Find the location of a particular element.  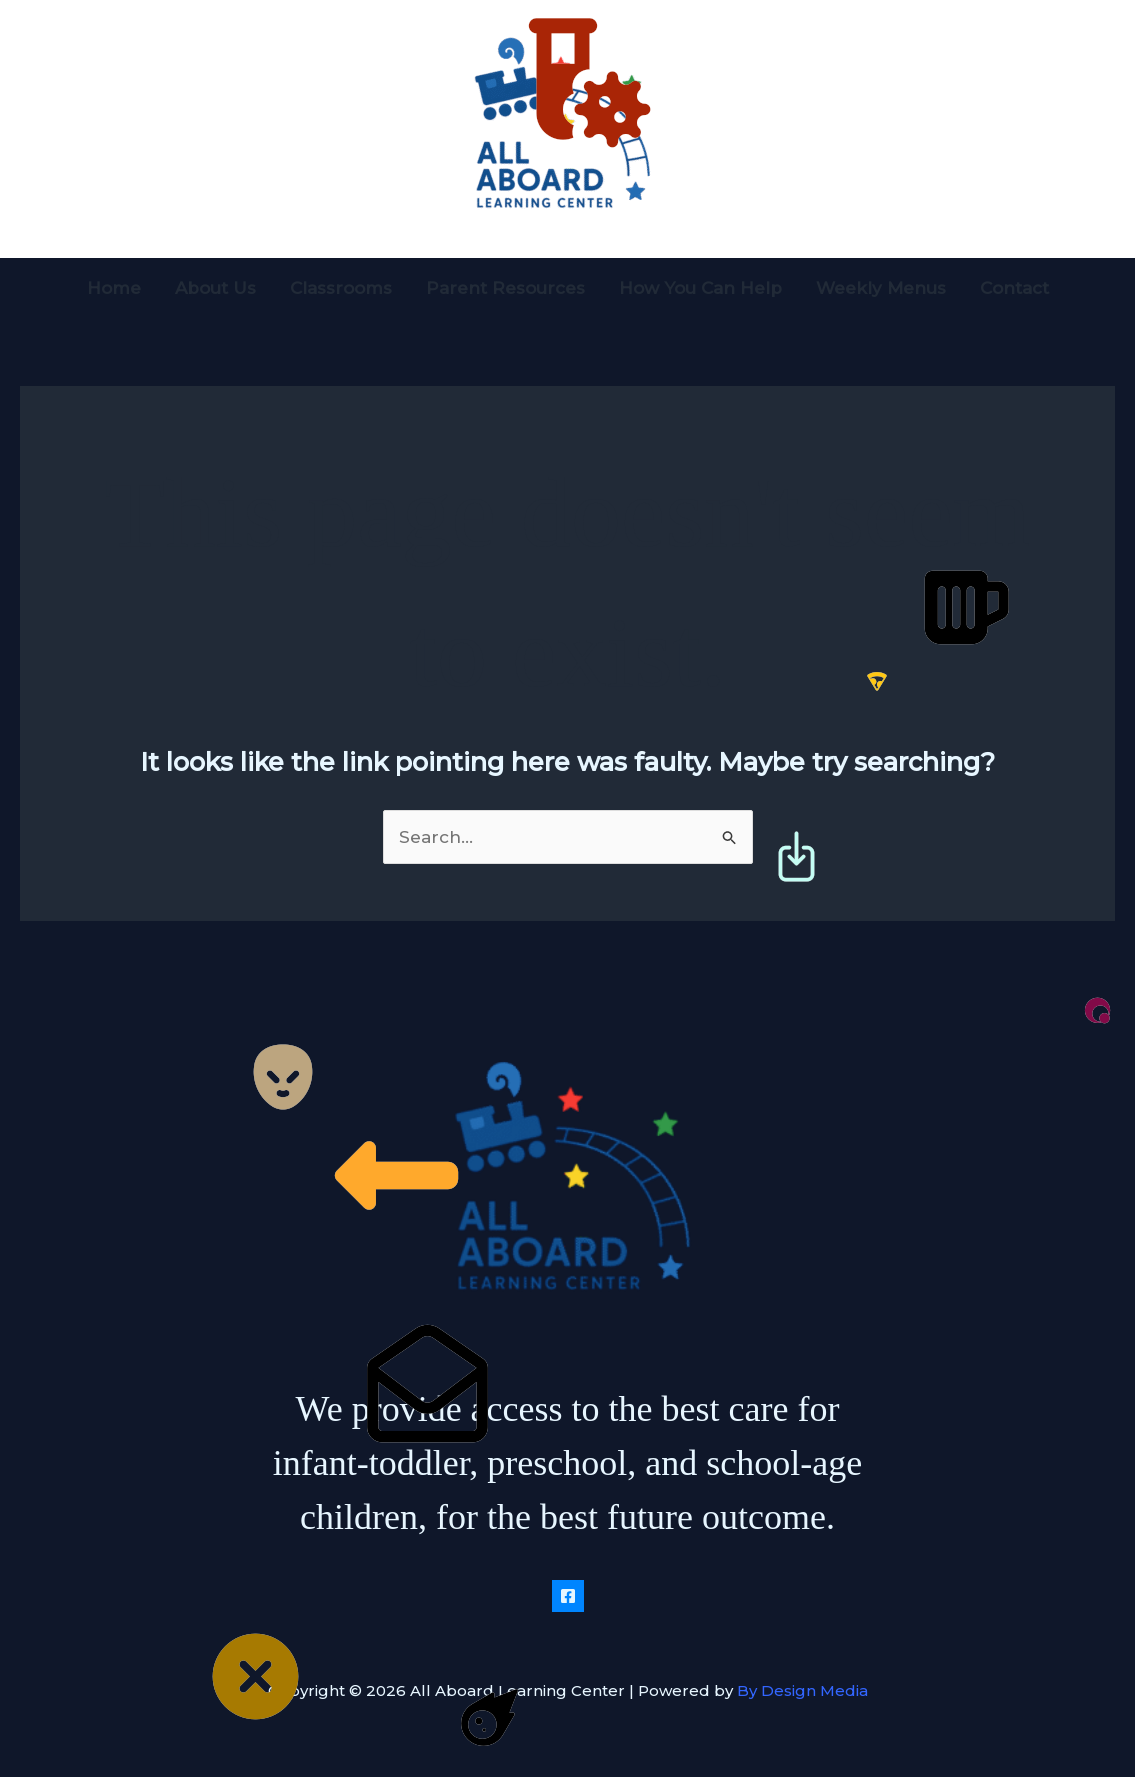

view an opened or read email is located at coordinates (427, 1389).